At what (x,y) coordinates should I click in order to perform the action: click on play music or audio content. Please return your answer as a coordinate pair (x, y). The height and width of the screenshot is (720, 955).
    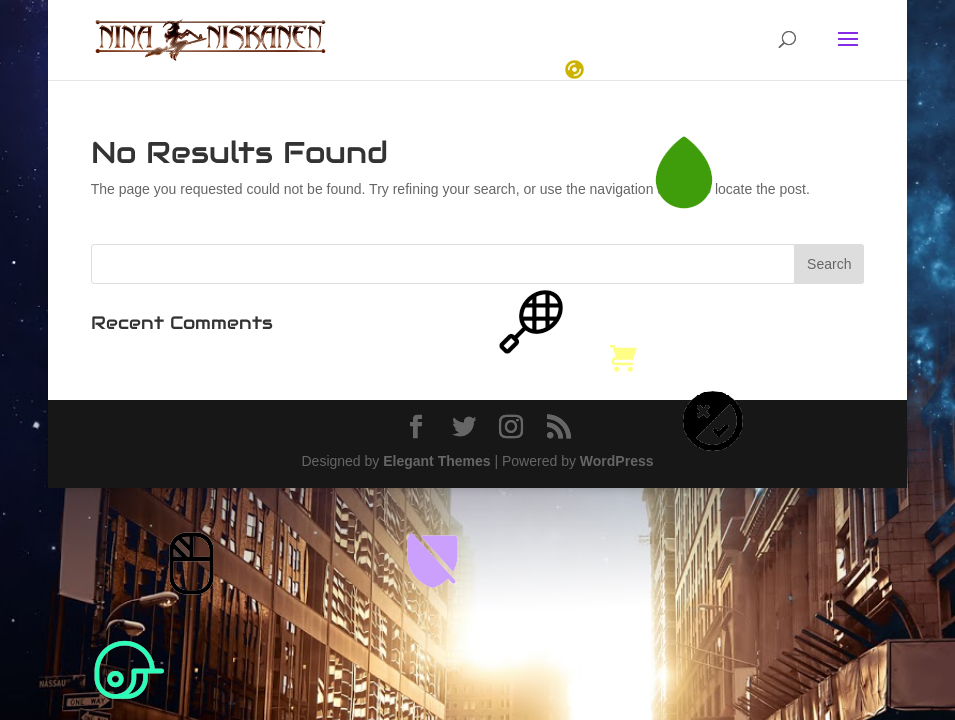
    Looking at the image, I should click on (574, 69).